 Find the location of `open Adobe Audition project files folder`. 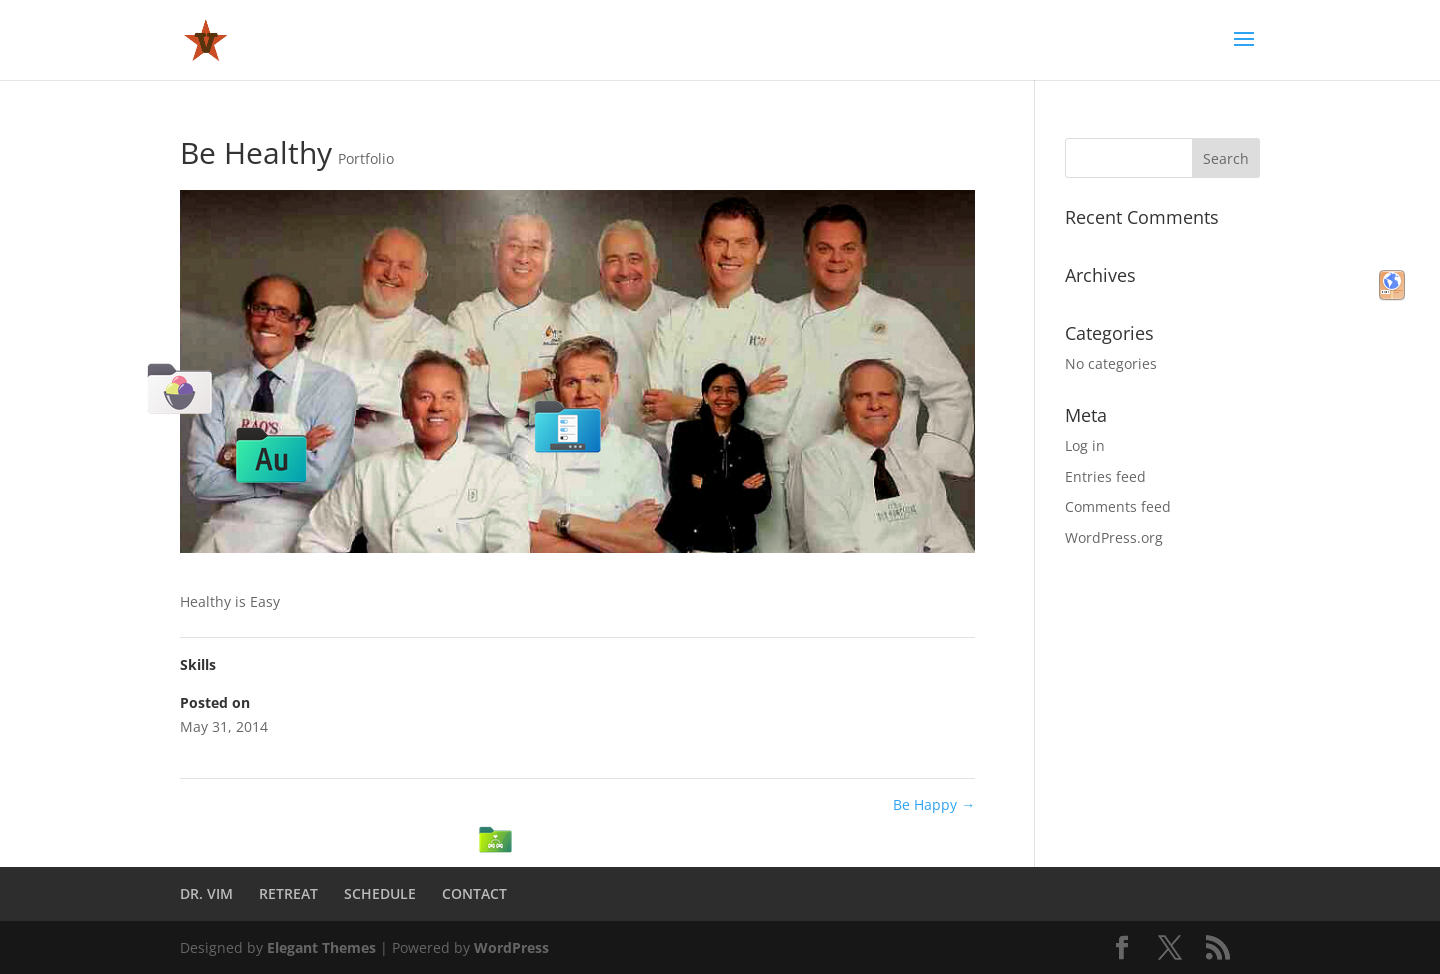

open Adobe Audition project files folder is located at coordinates (271, 457).